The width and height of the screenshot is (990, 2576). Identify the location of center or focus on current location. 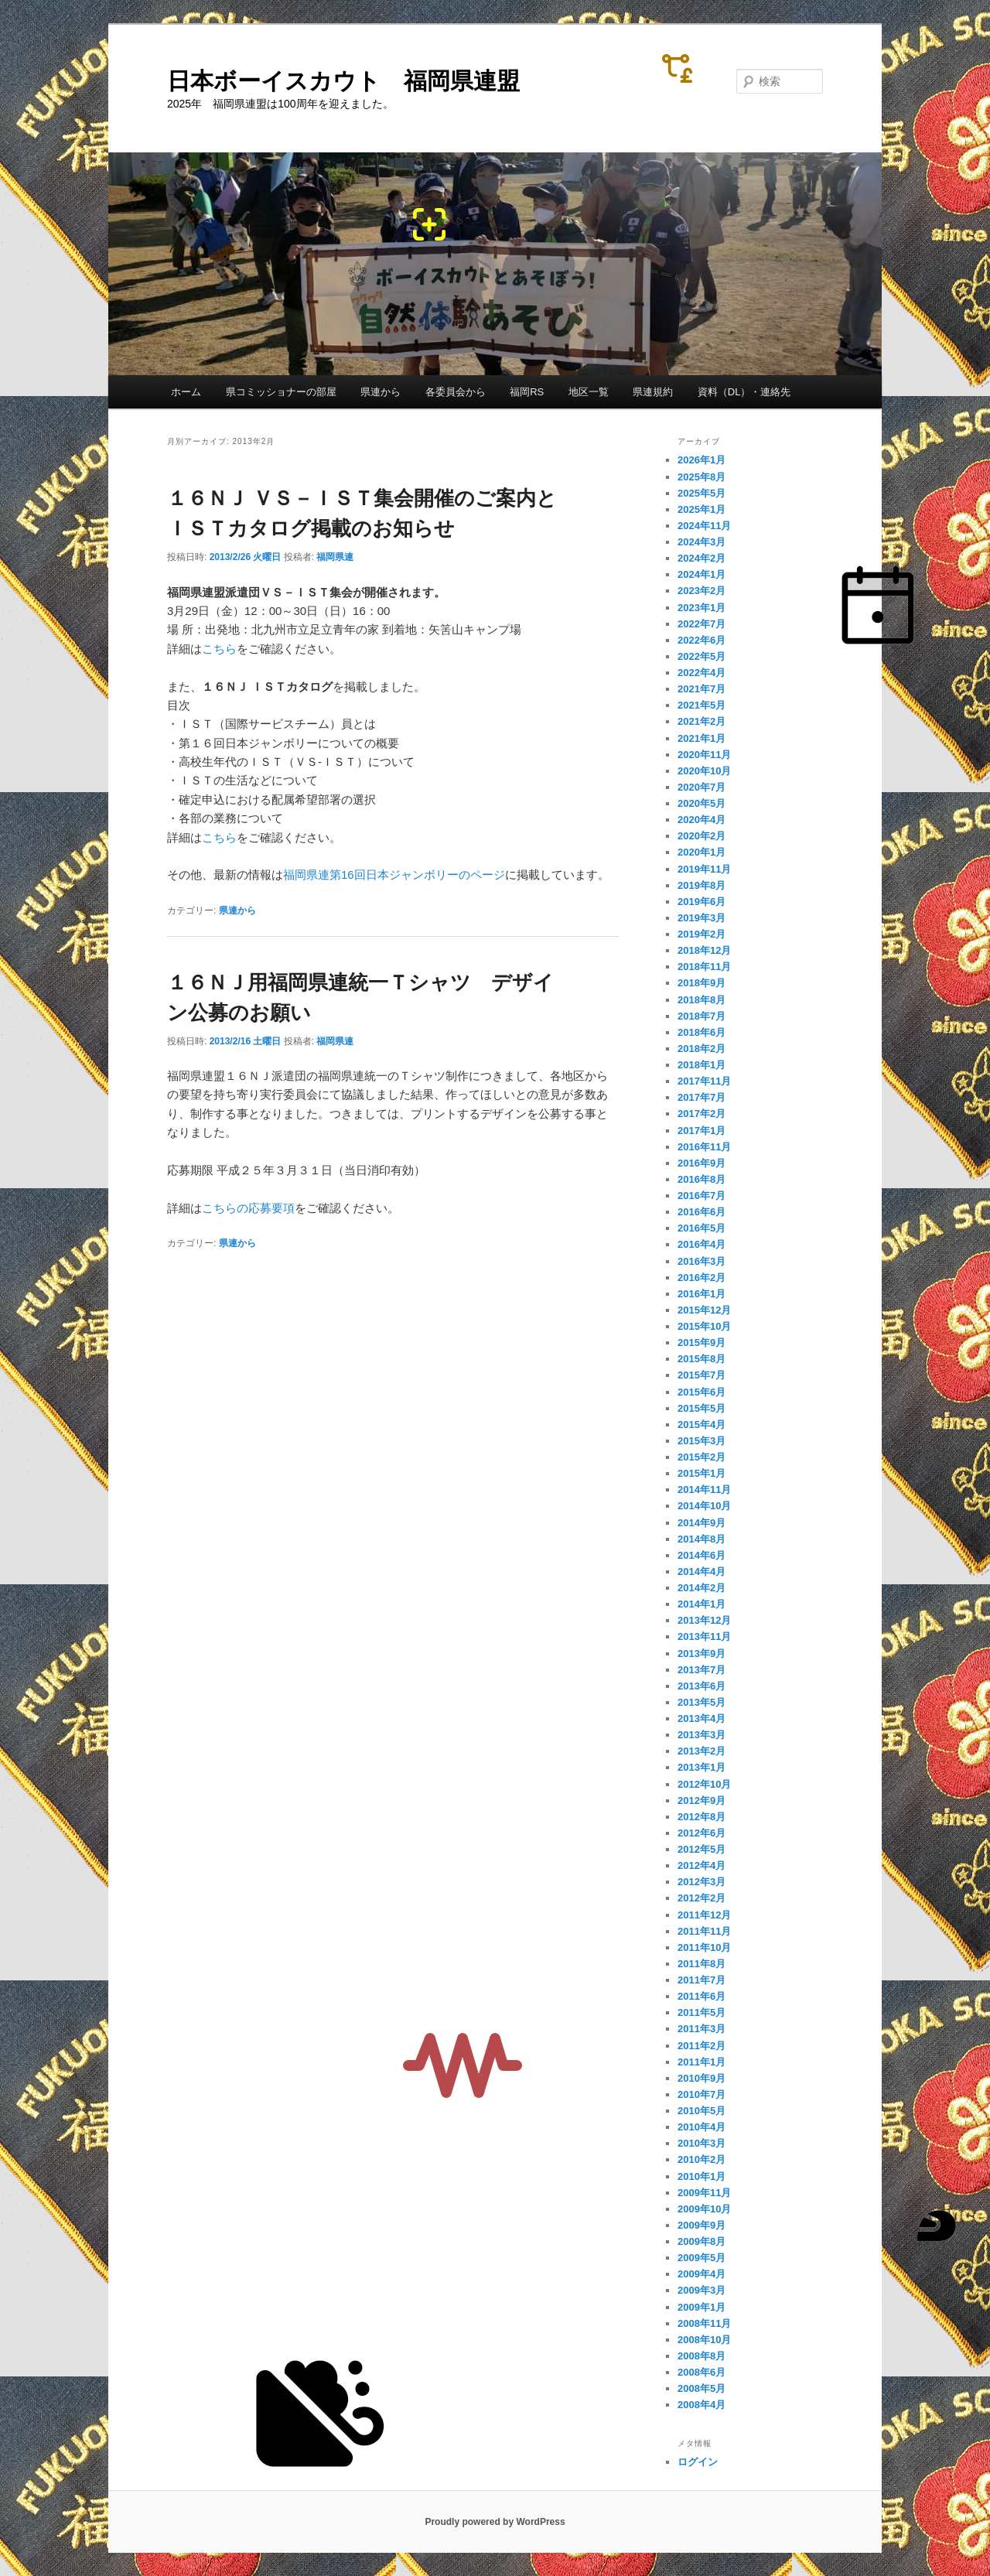
(429, 224).